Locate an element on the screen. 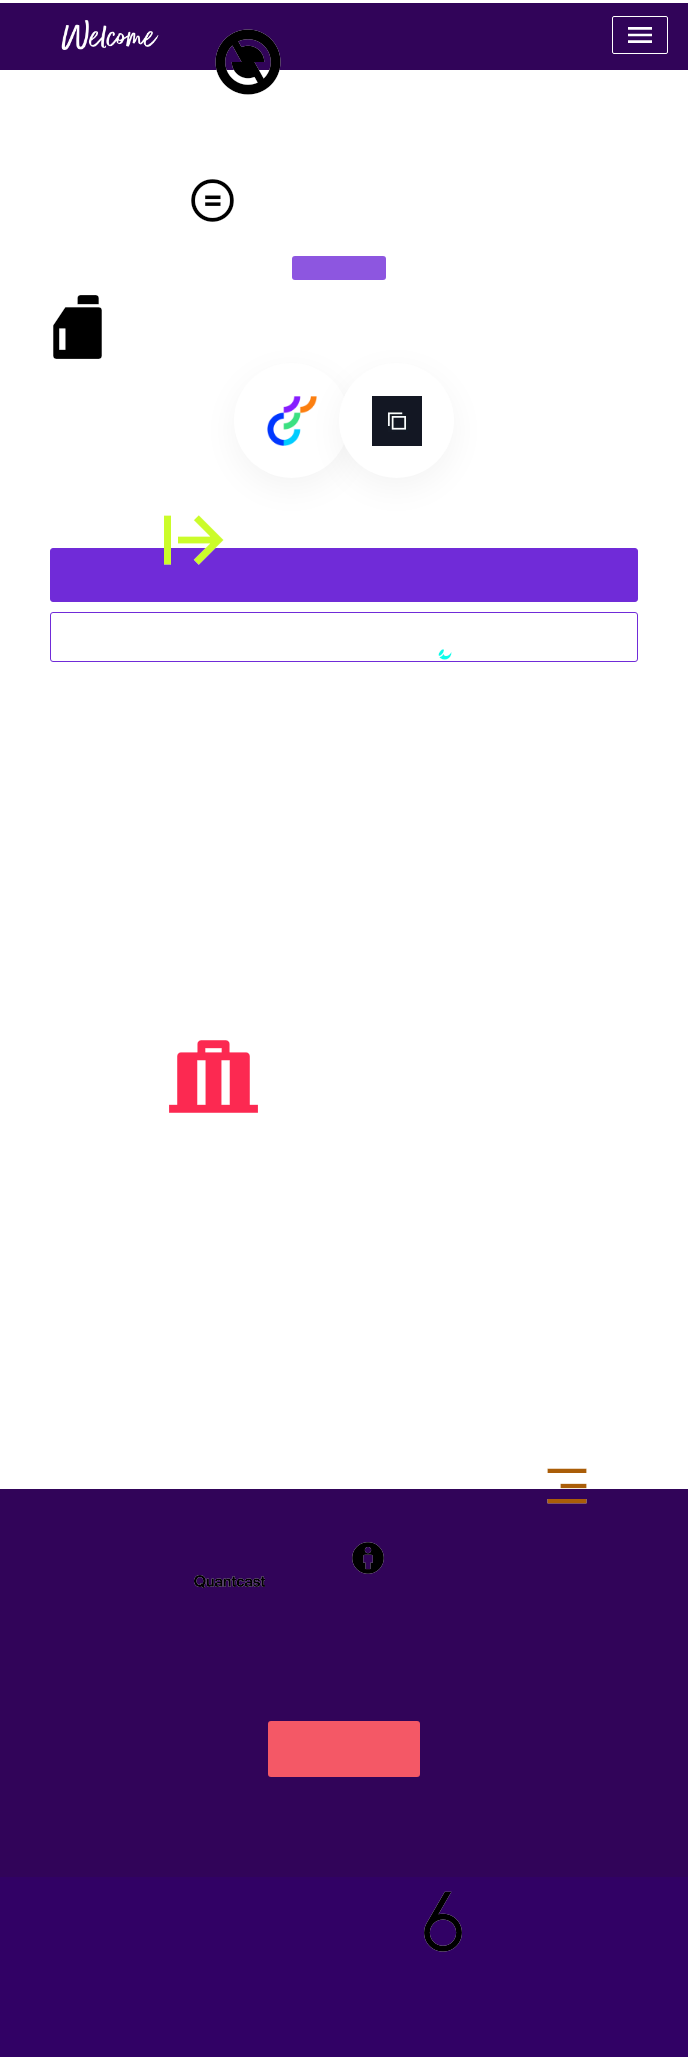  find luggage deposit or storage facilities is located at coordinates (213, 1076).